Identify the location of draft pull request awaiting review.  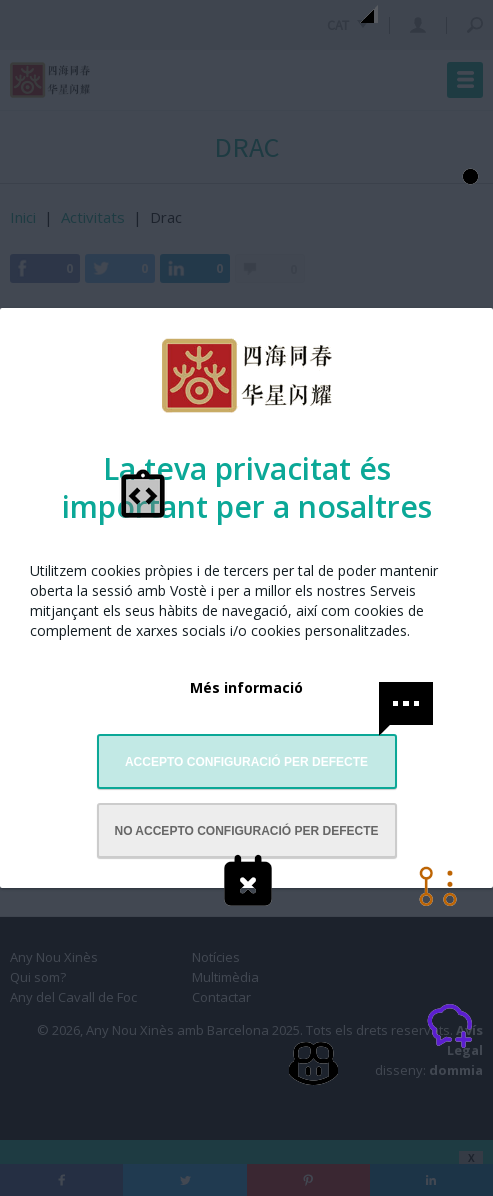
(438, 885).